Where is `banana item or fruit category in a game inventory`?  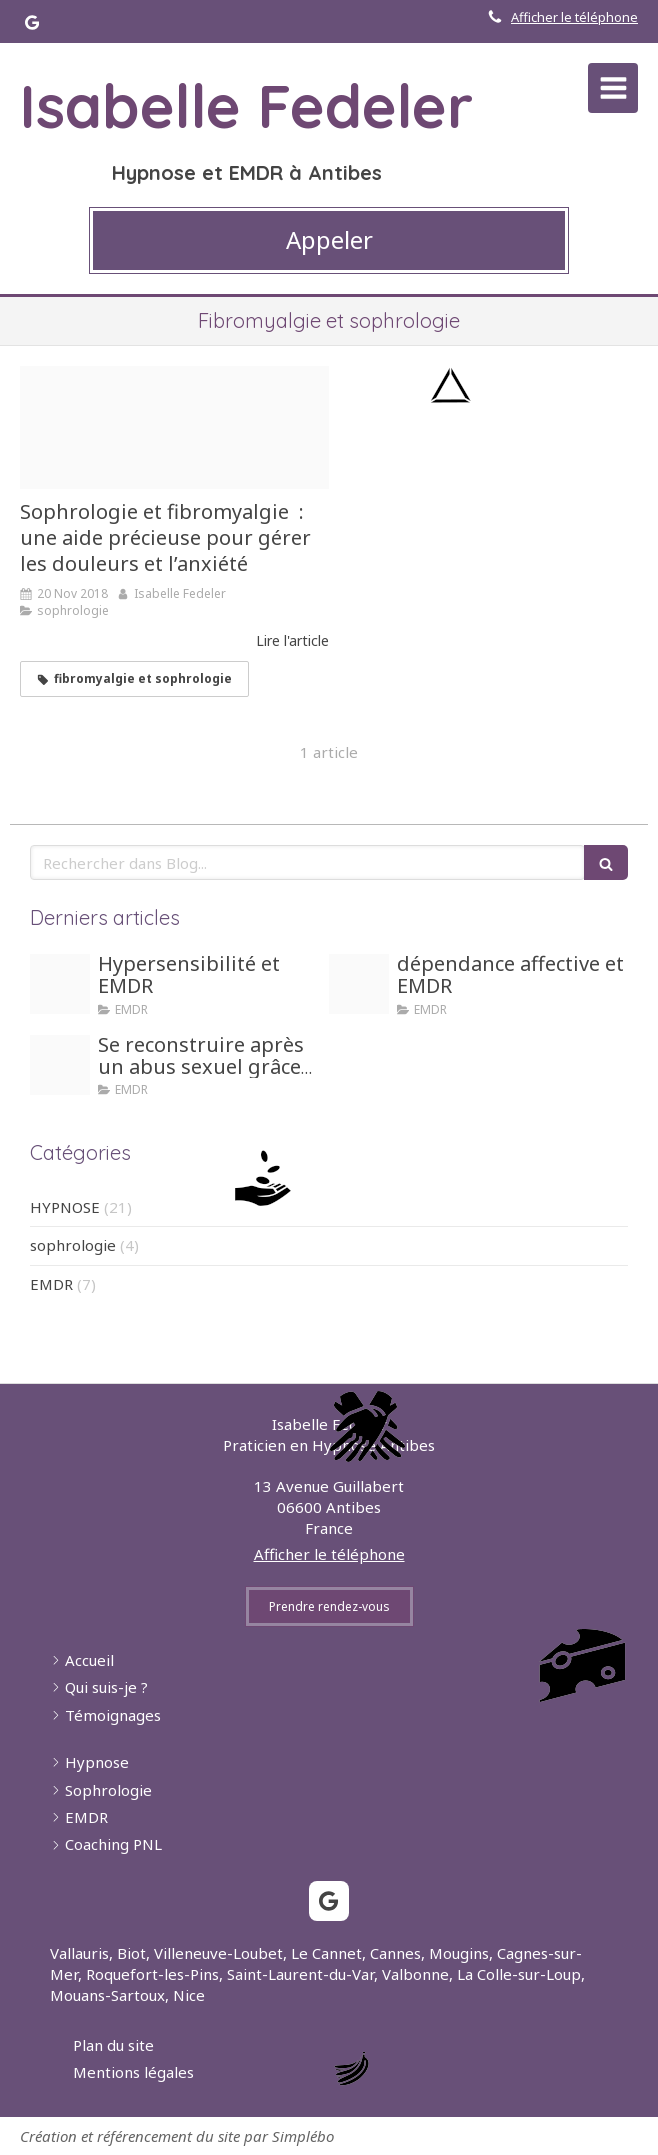 banana item or fruit category in a game inventory is located at coordinates (351, 2068).